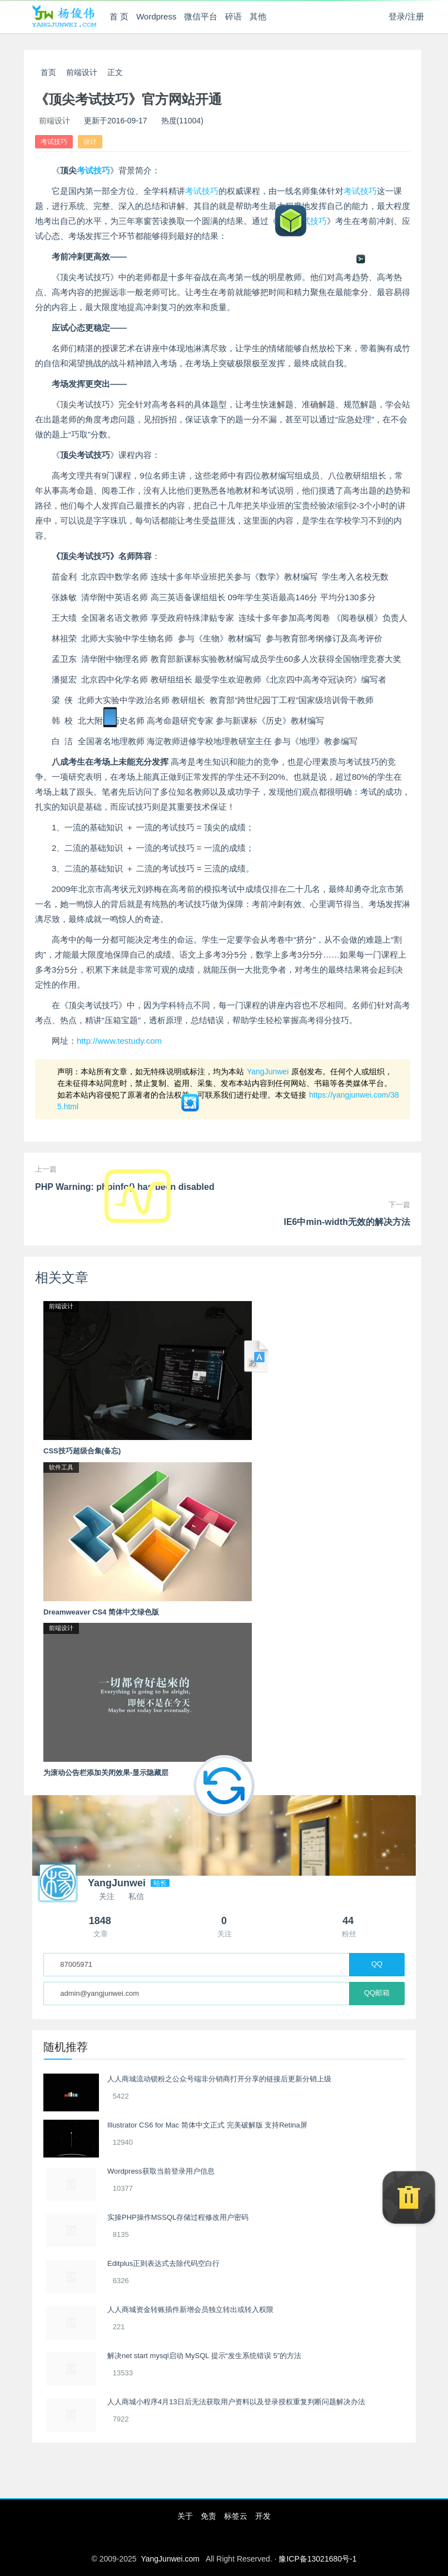 The image size is (448, 2576). Describe the element at coordinates (79, 904) in the screenshot. I see `empty trash bin ready to receive deleted files` at that location.